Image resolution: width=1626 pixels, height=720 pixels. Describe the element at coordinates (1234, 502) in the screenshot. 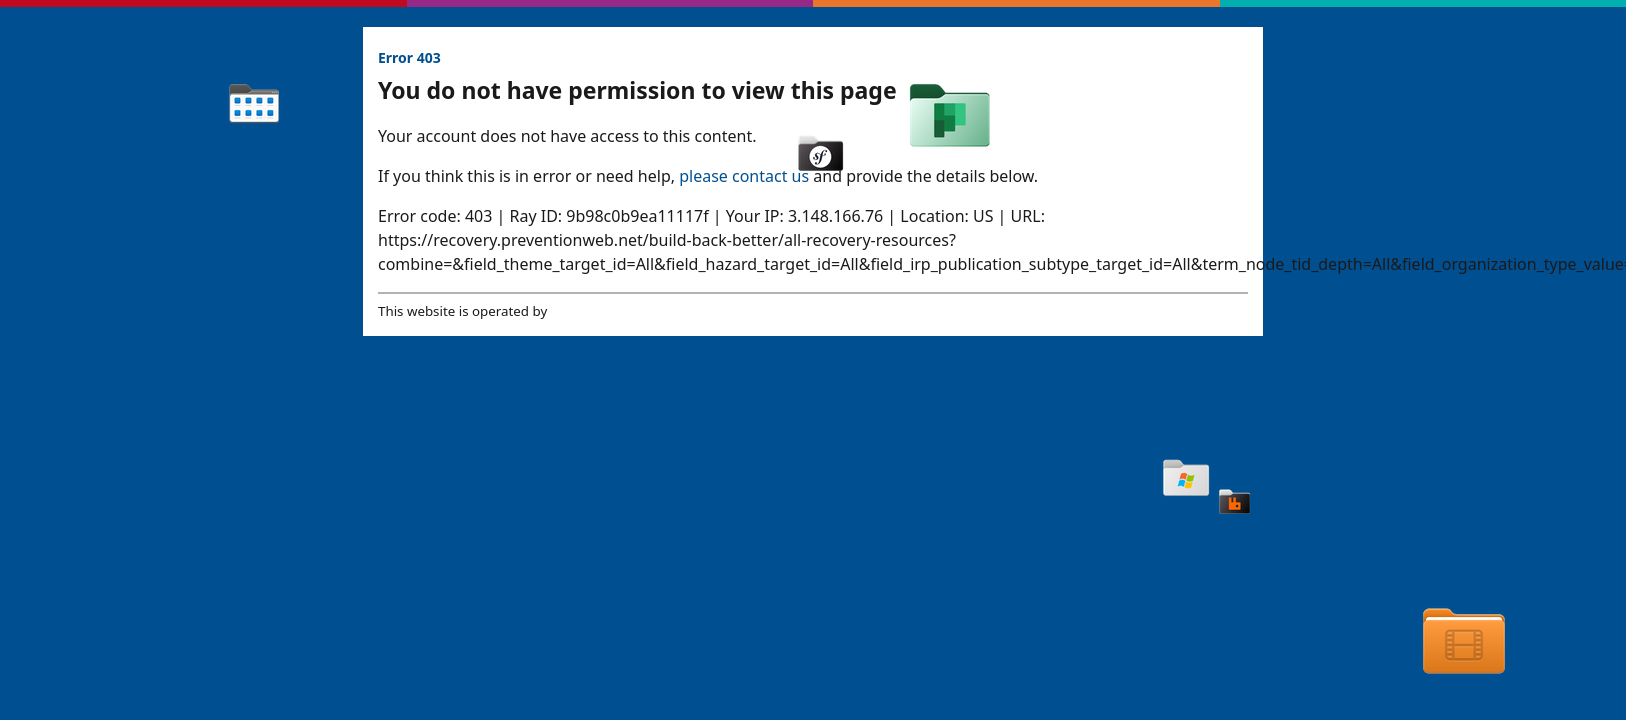

I see `open folder containing RabbitMQ configuration files` at that location.